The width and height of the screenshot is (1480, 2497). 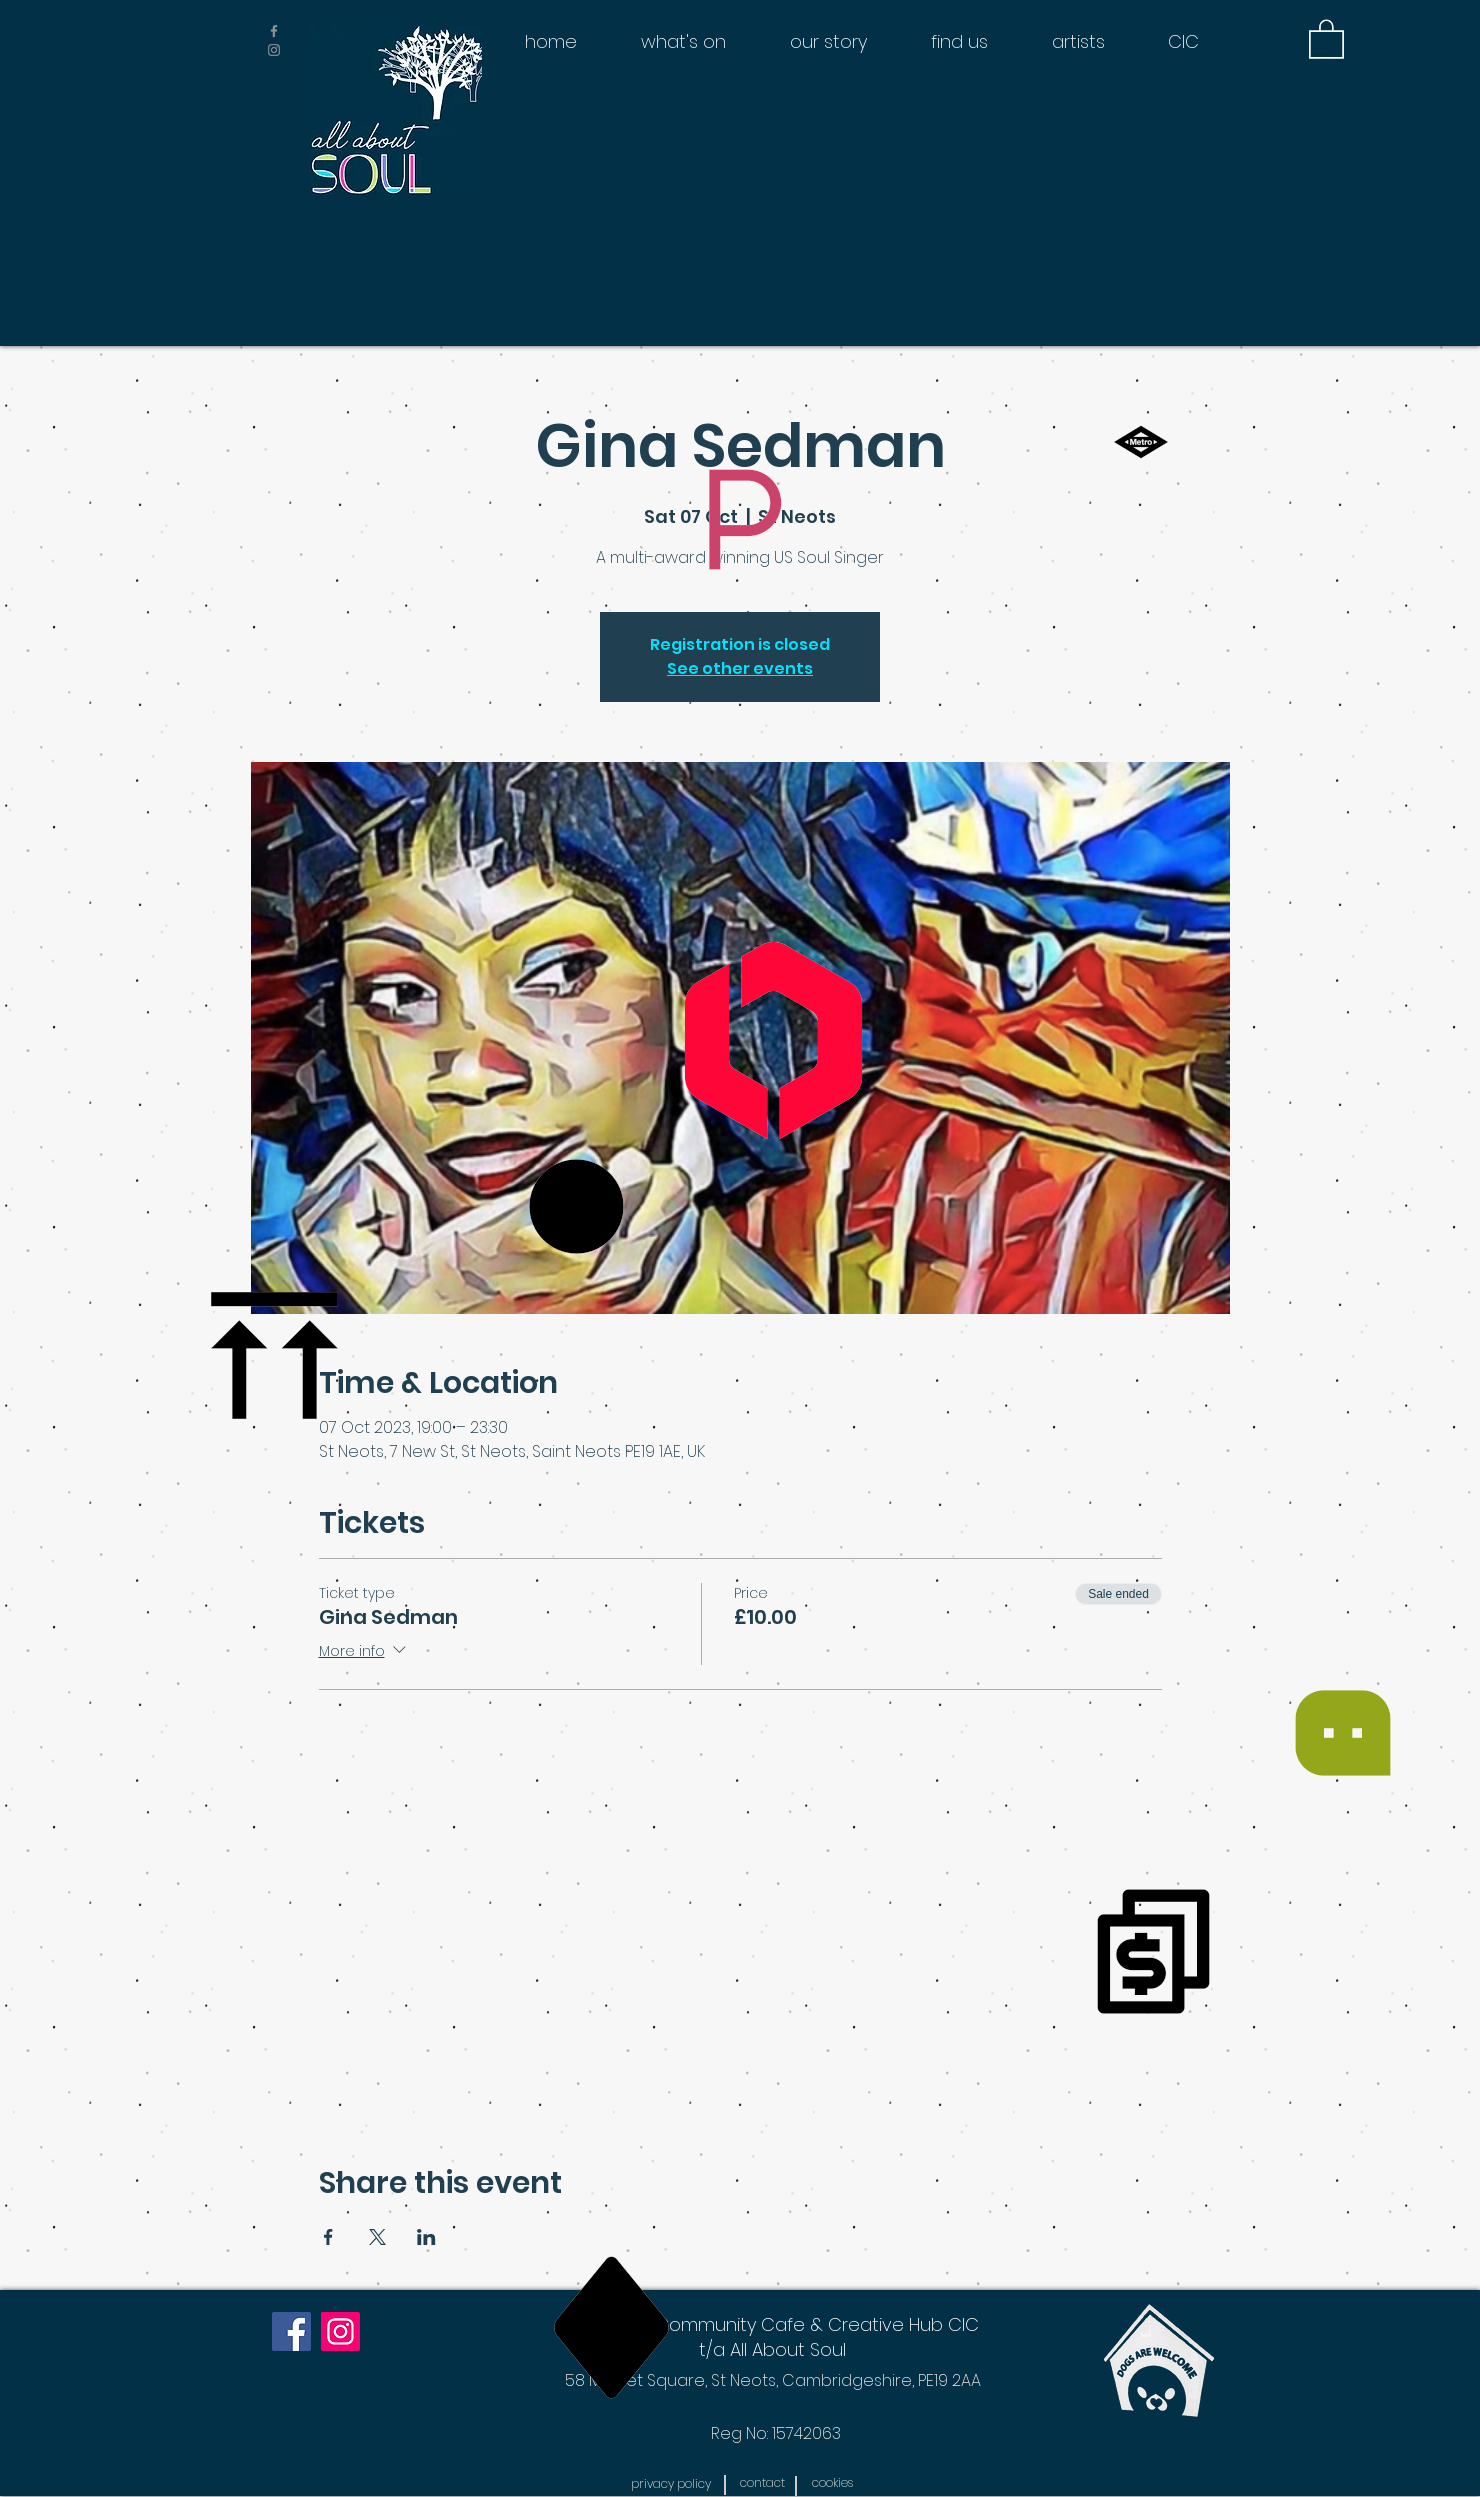 I want to click on view currency or financial documents, so click(x=1153, y=1951).